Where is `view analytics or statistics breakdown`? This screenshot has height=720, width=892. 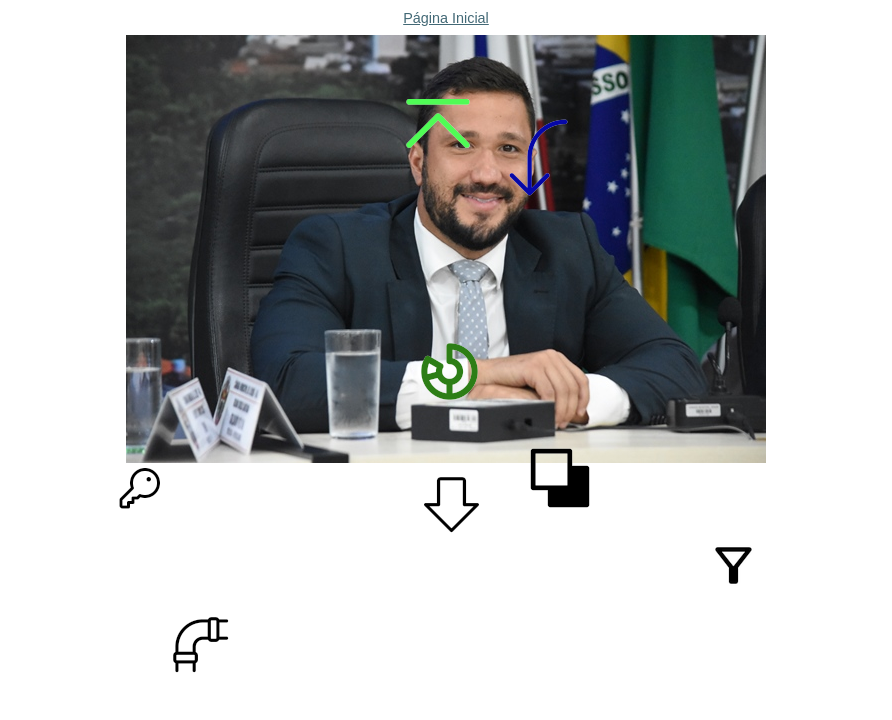 view analytics or statistics breakdown is located at coordinates (449, 371).